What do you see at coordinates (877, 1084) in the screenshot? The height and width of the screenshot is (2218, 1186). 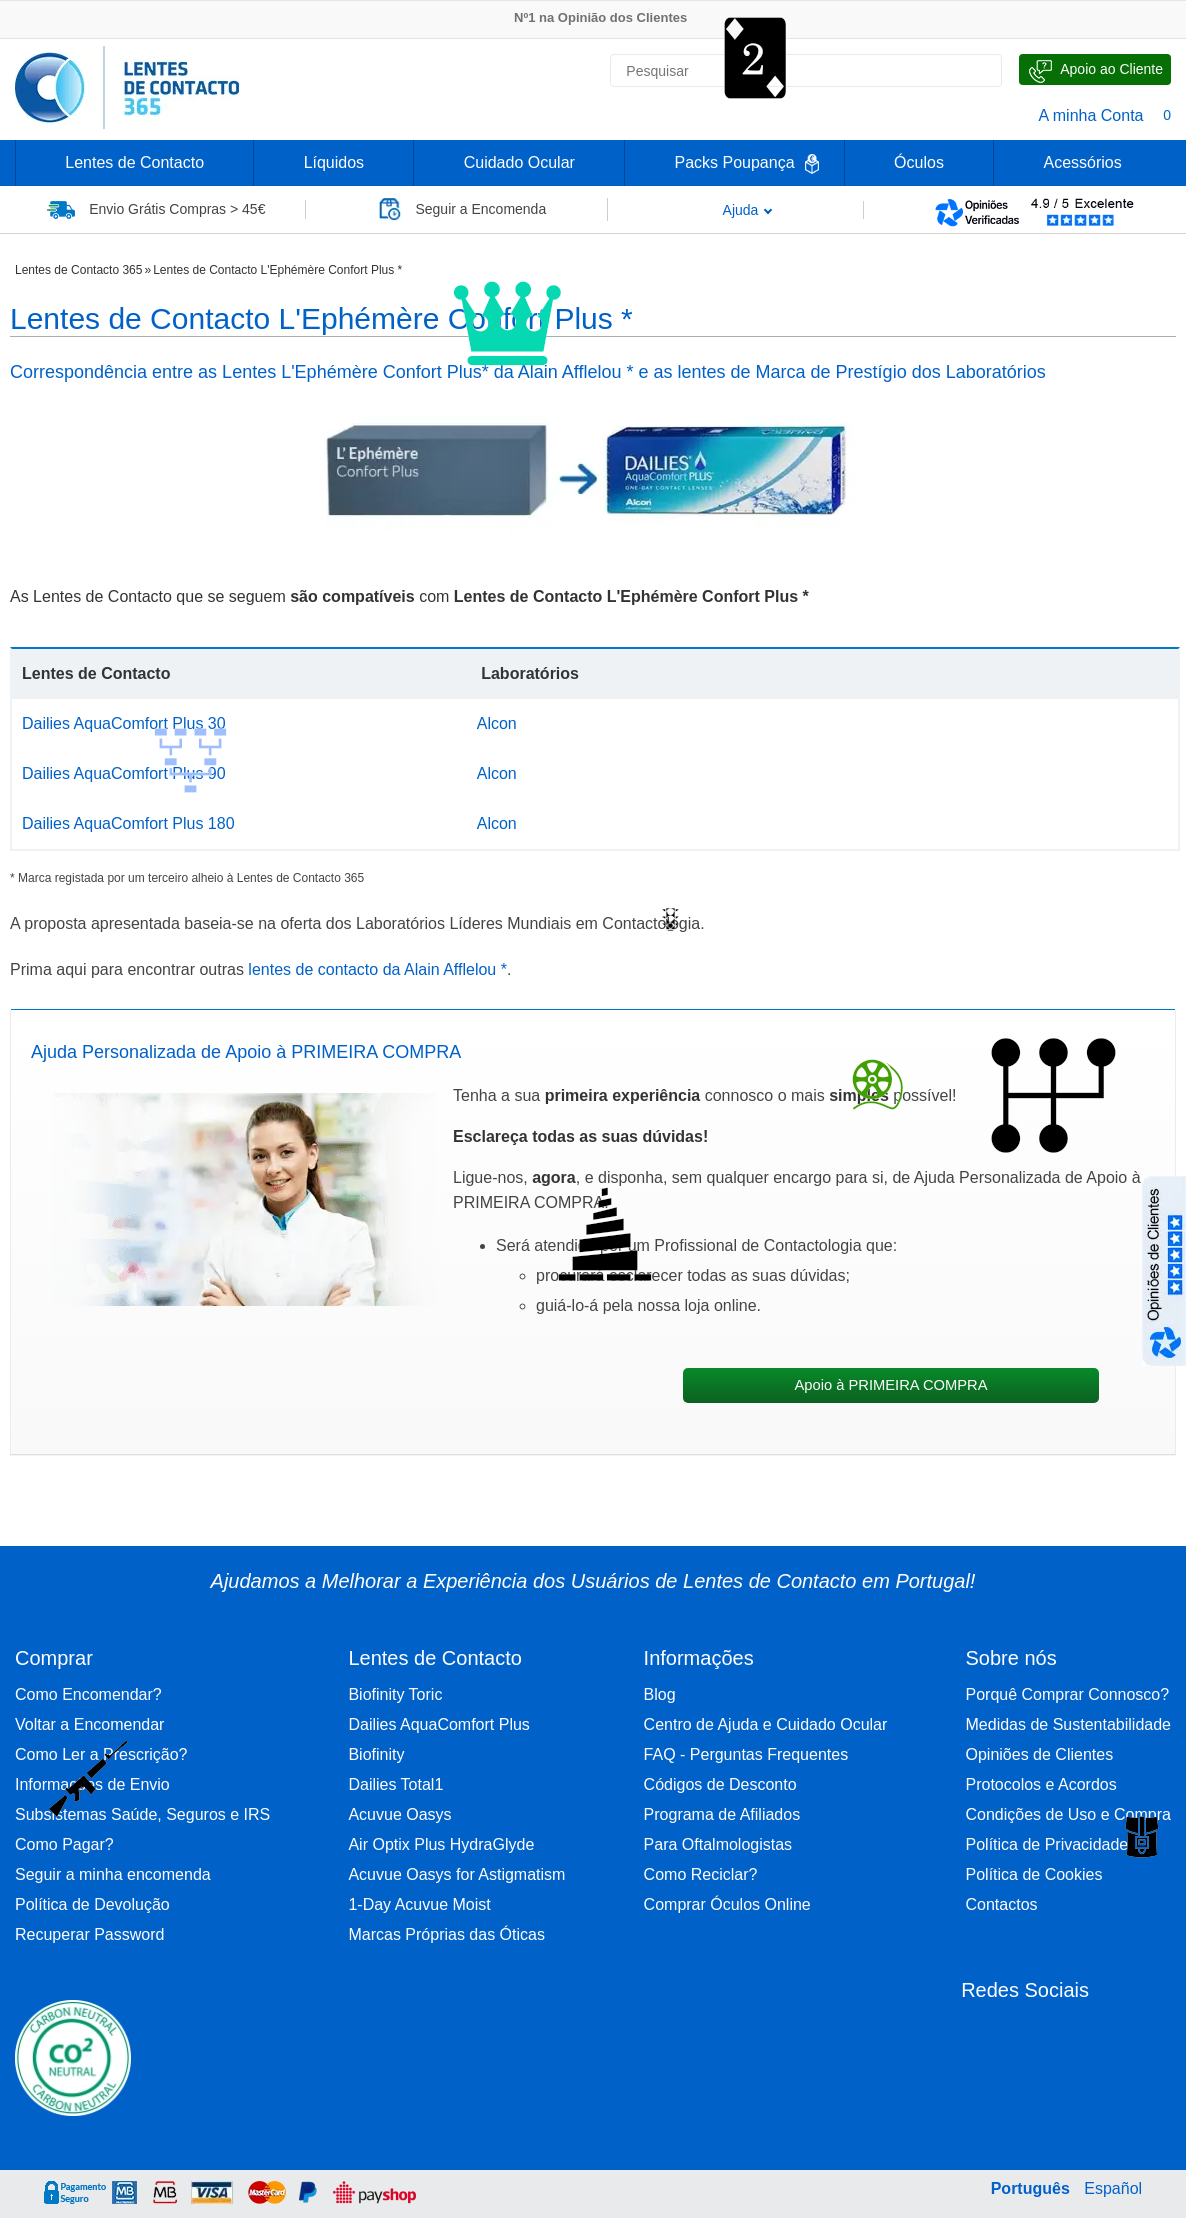 I see `access video or film content` at bounding box center [877, 1084].